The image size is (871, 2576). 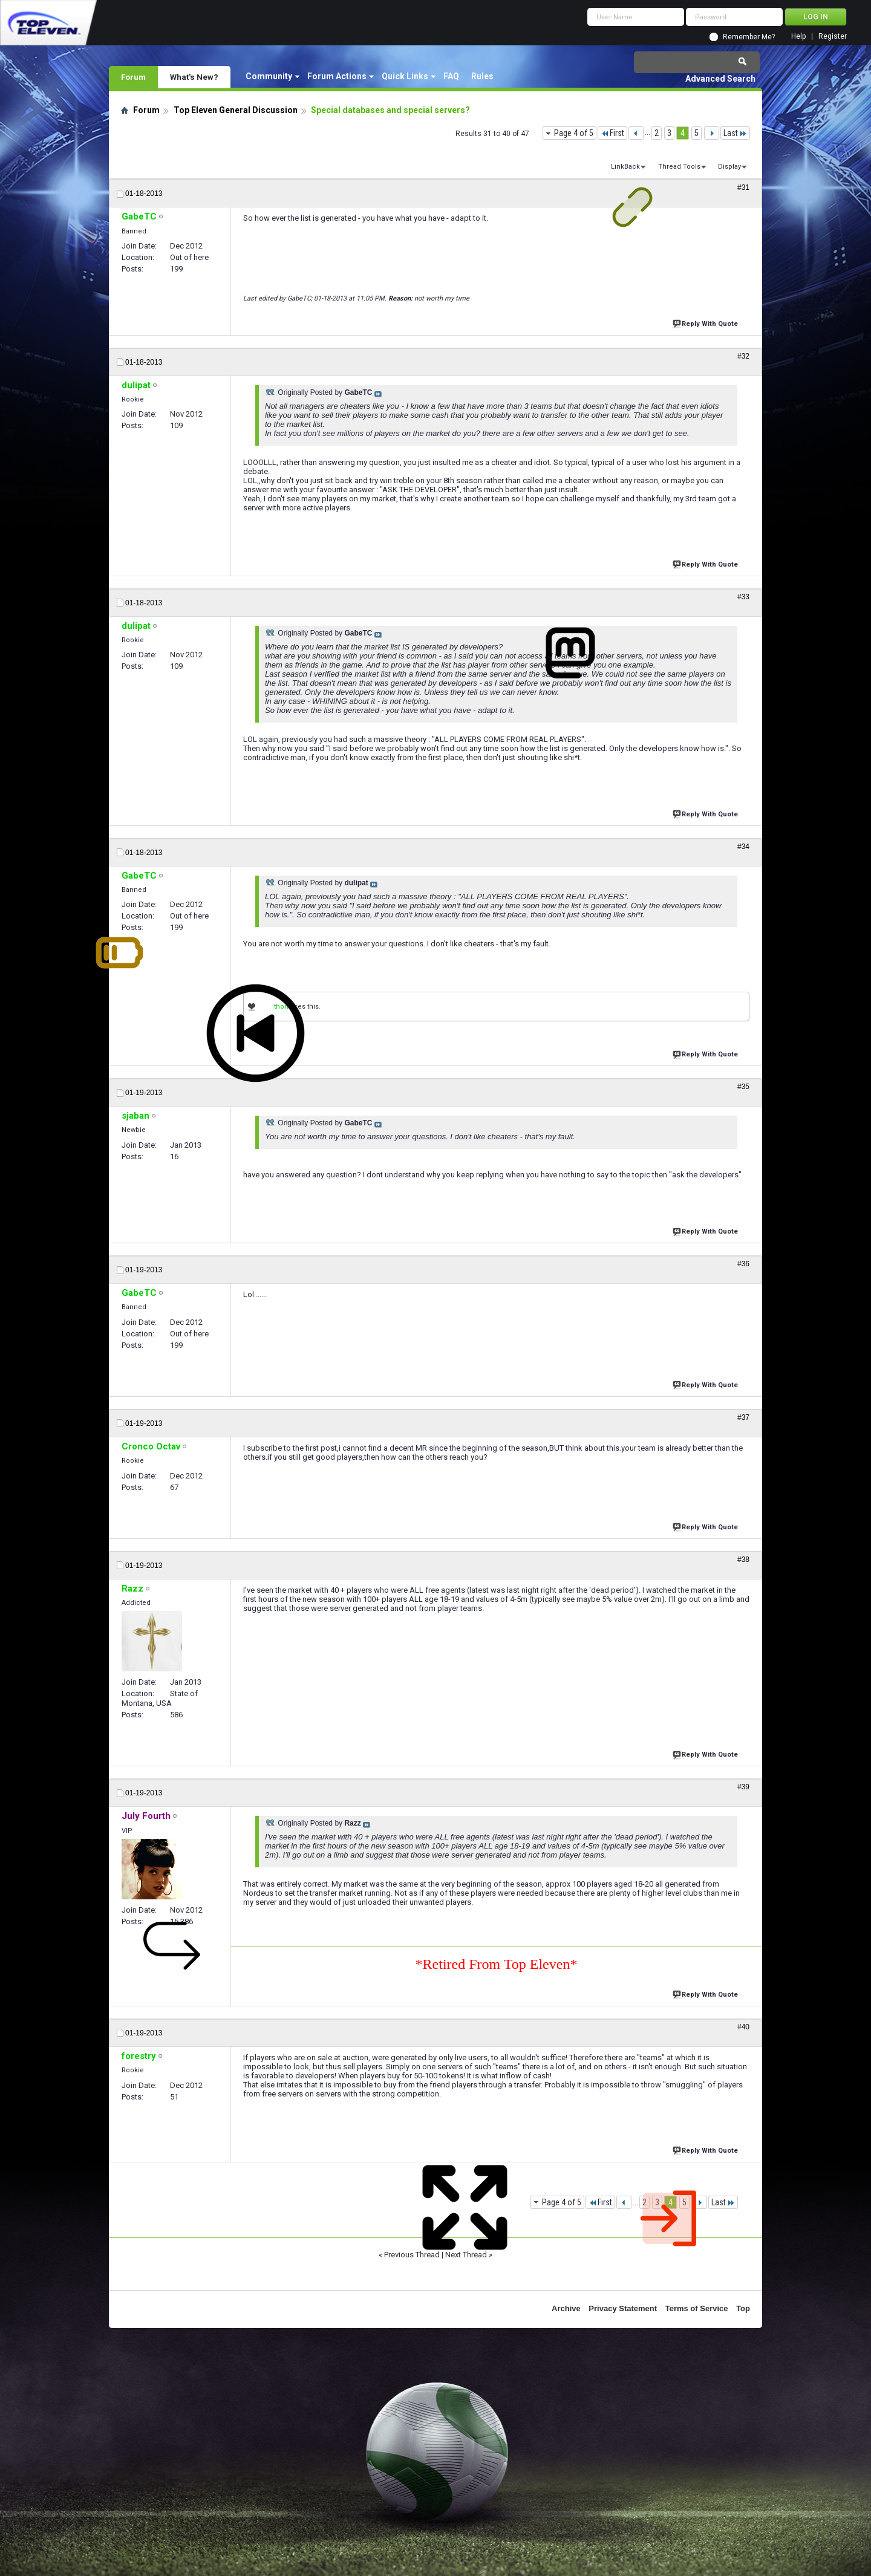 I want to click on skip to previous track, so click(x=255, y=1033).